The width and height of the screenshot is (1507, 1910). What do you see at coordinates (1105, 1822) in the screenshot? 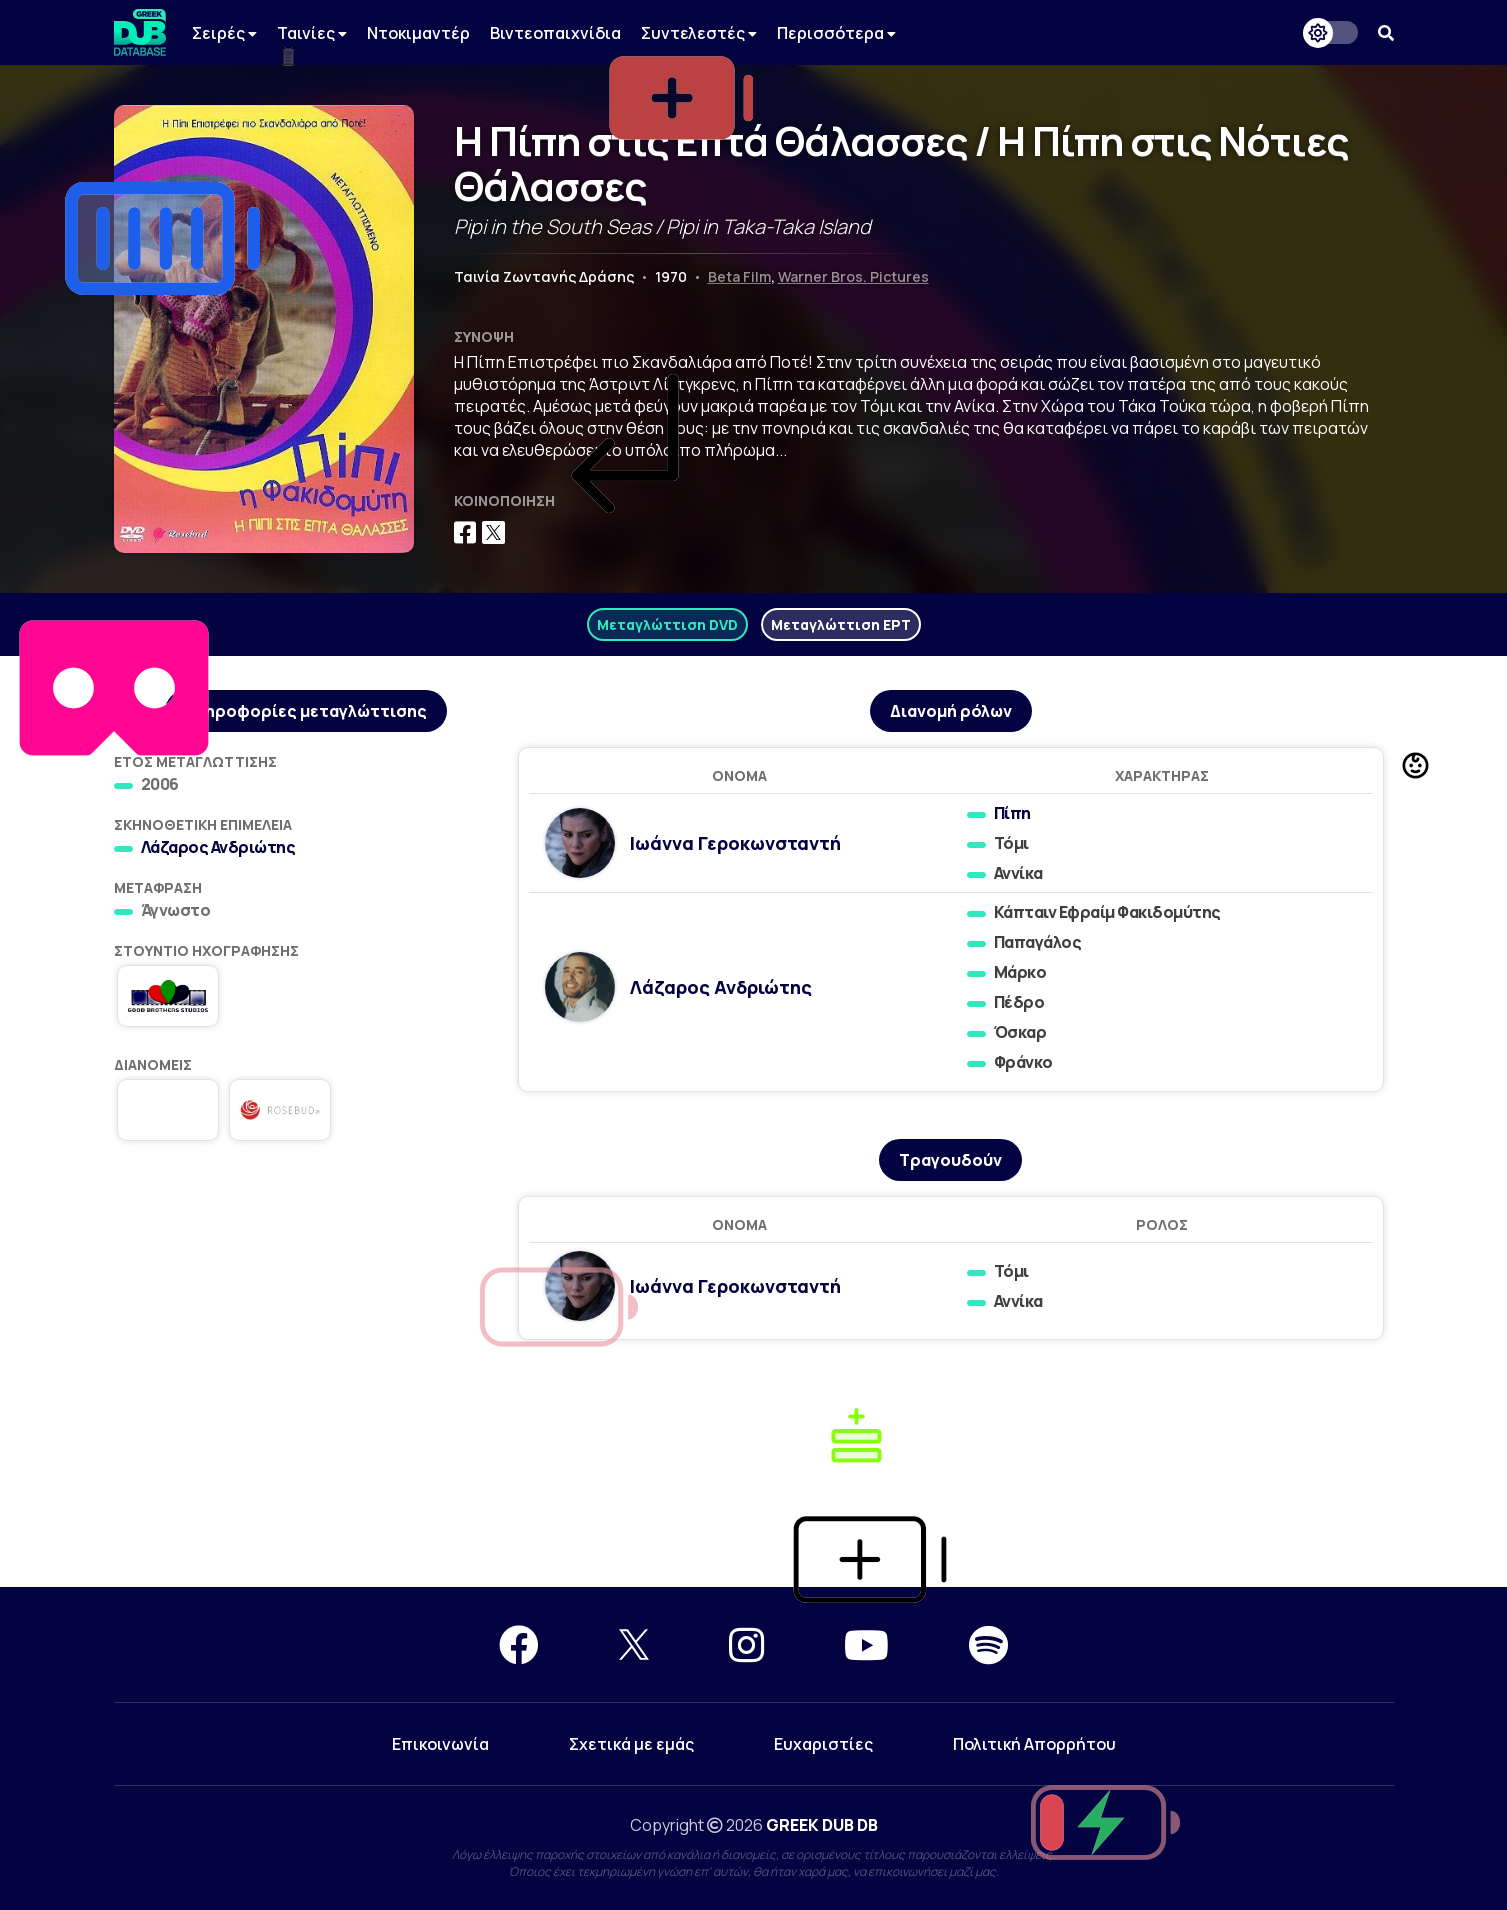
I see `indicates battery is critically low but currently charging` at bounding box center [1105, 1822].